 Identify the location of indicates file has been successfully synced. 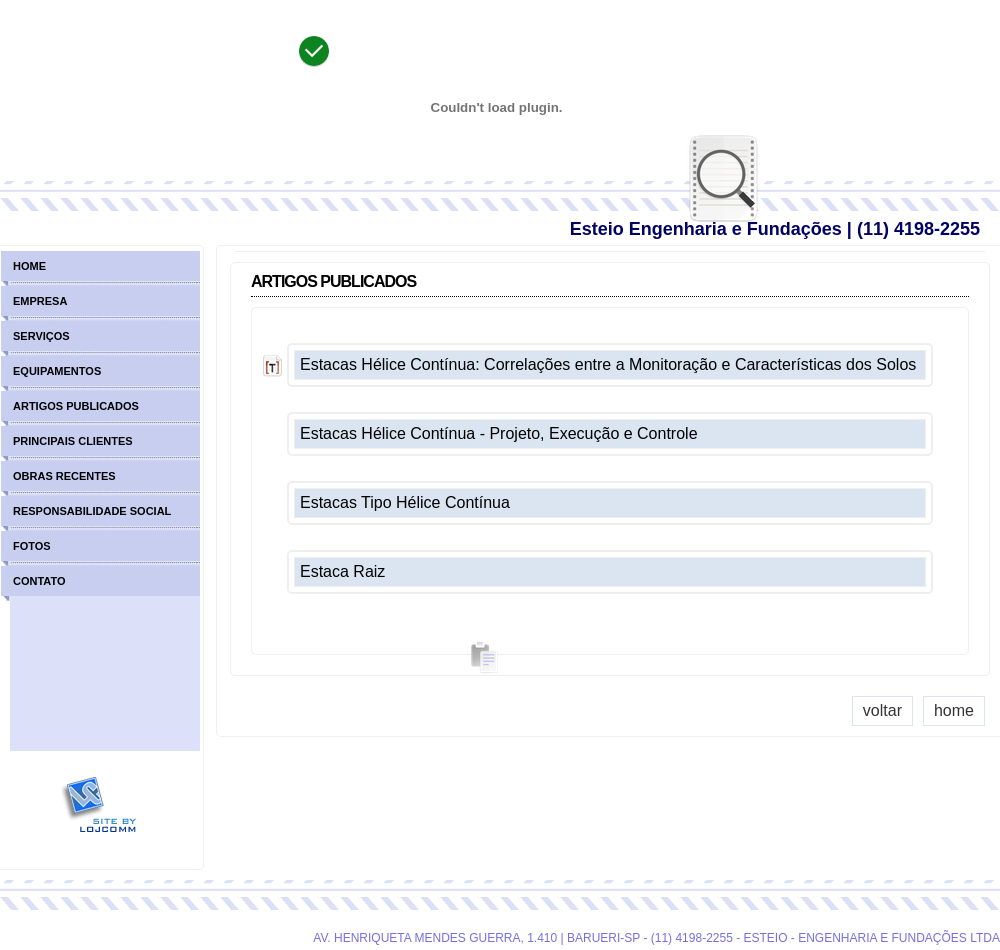
(314, 51).